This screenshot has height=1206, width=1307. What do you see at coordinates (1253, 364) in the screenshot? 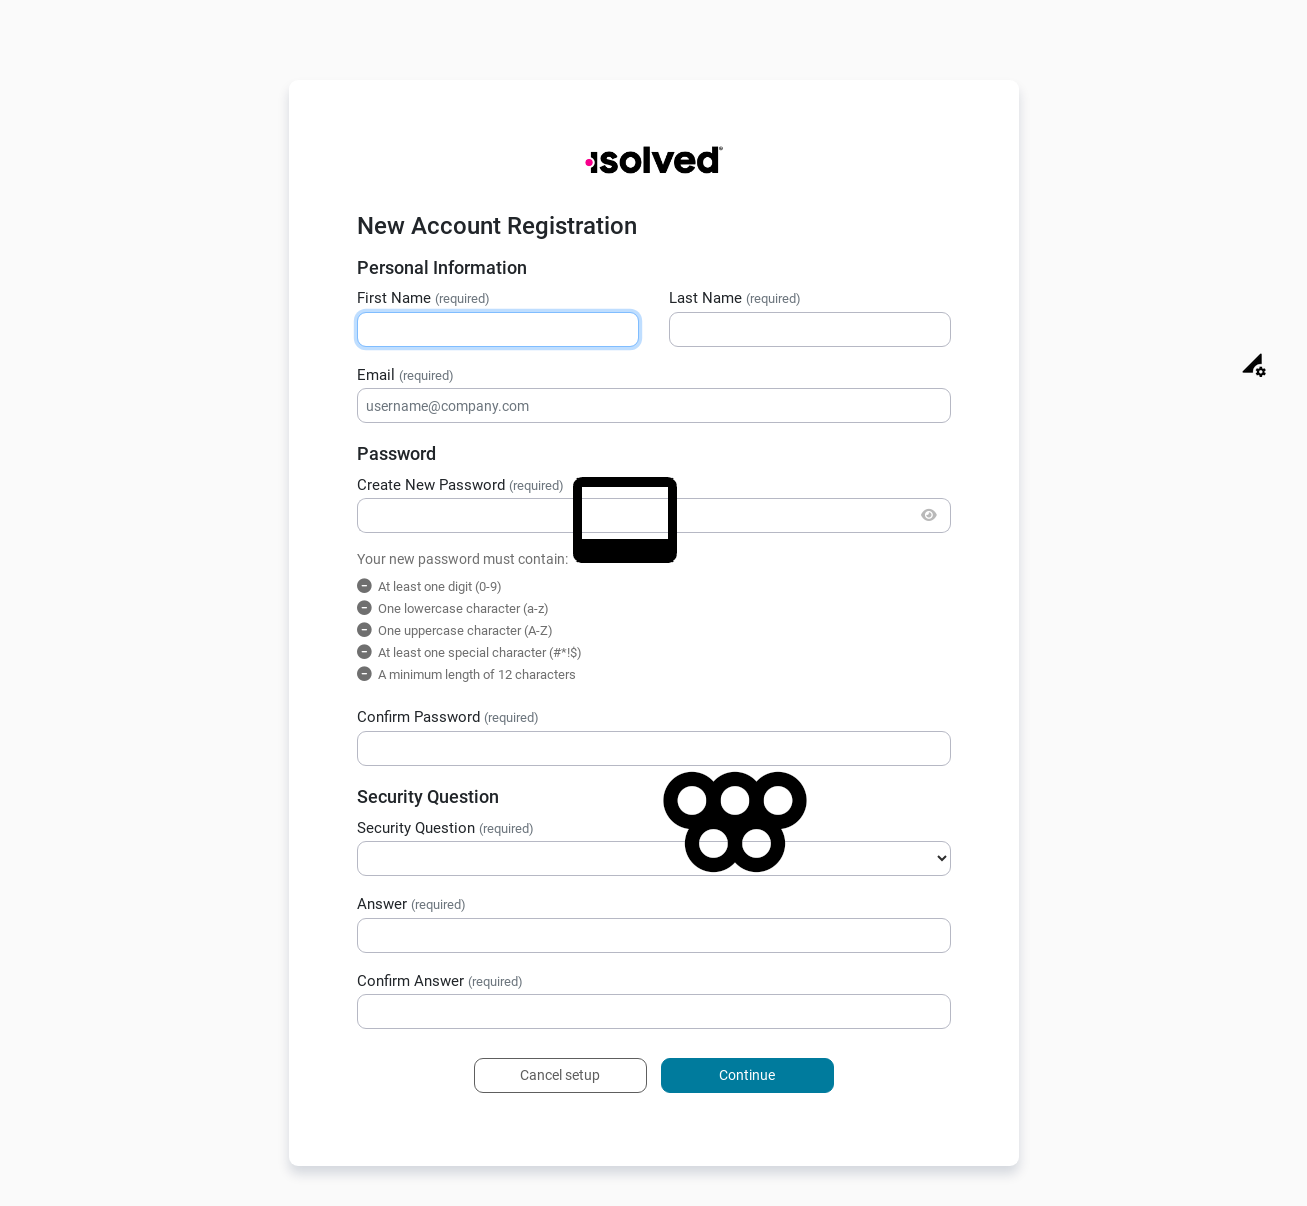
I see `access data or network settings` at bounding box center [1253, 364].